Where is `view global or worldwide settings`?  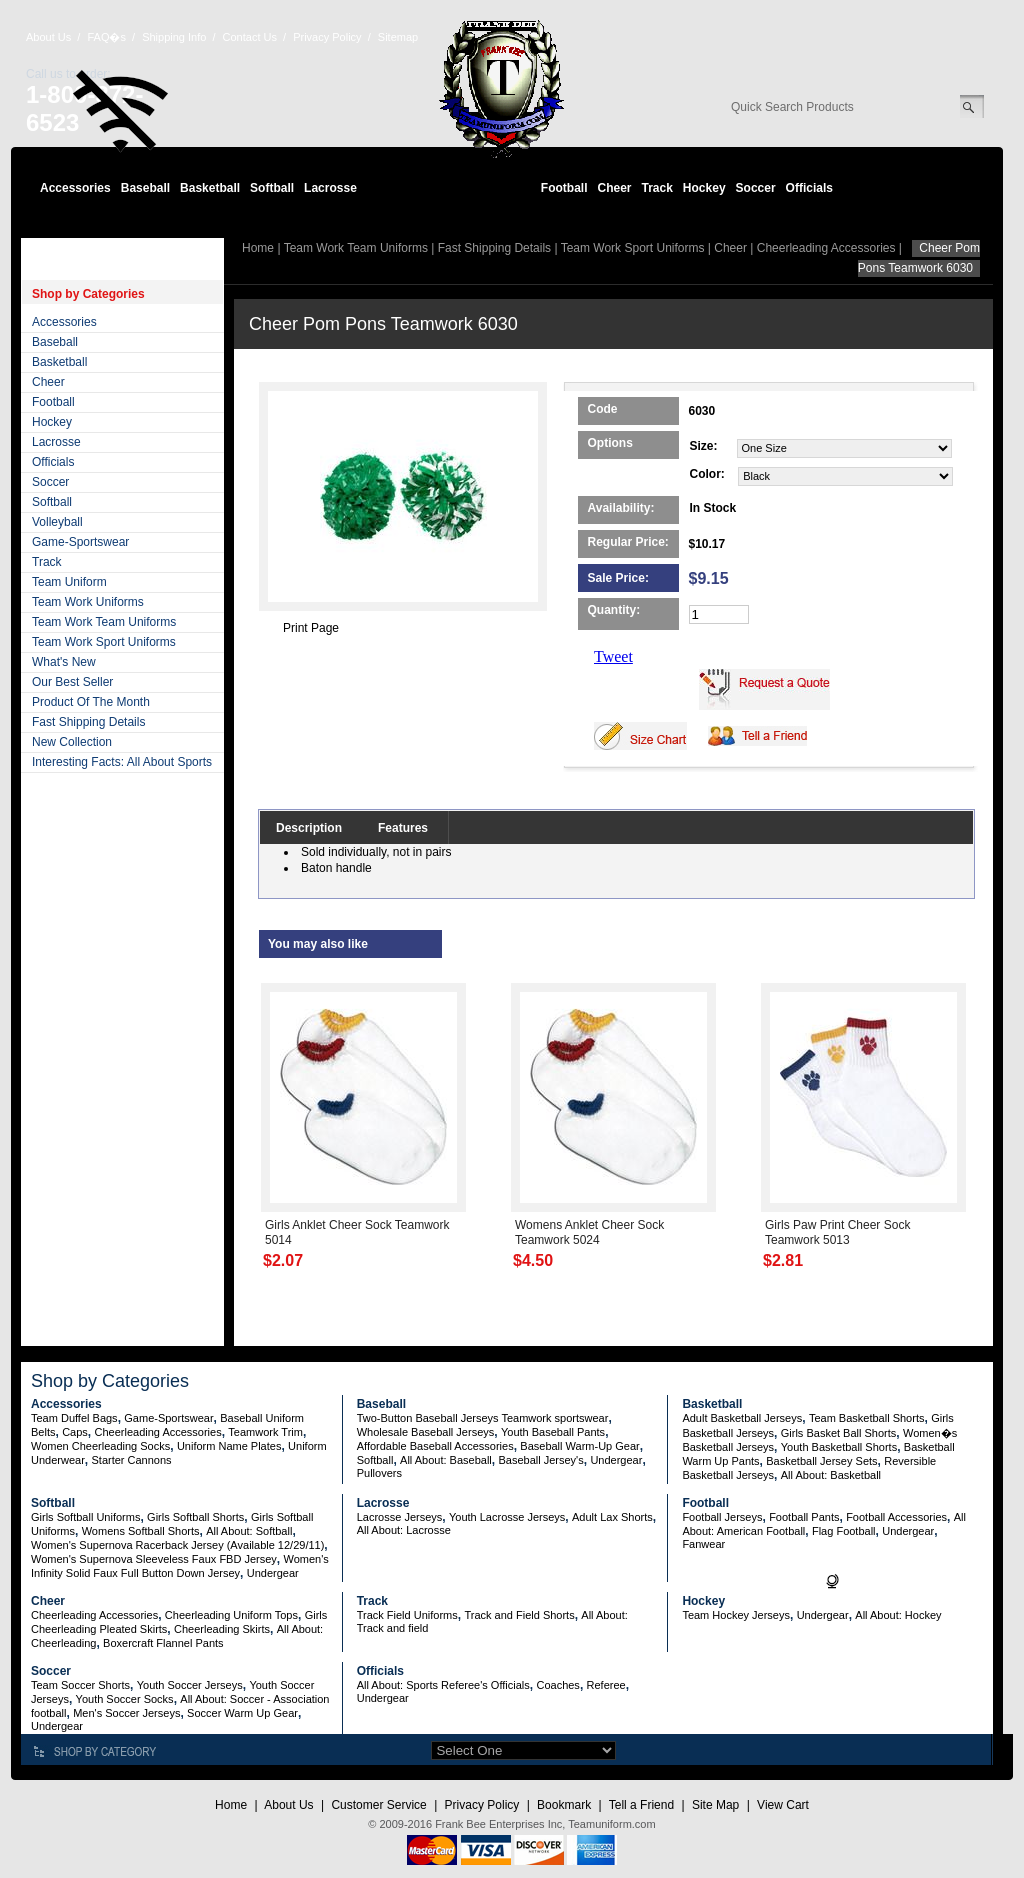 view global or worldwide settings is located at coordinates (832, 1581).